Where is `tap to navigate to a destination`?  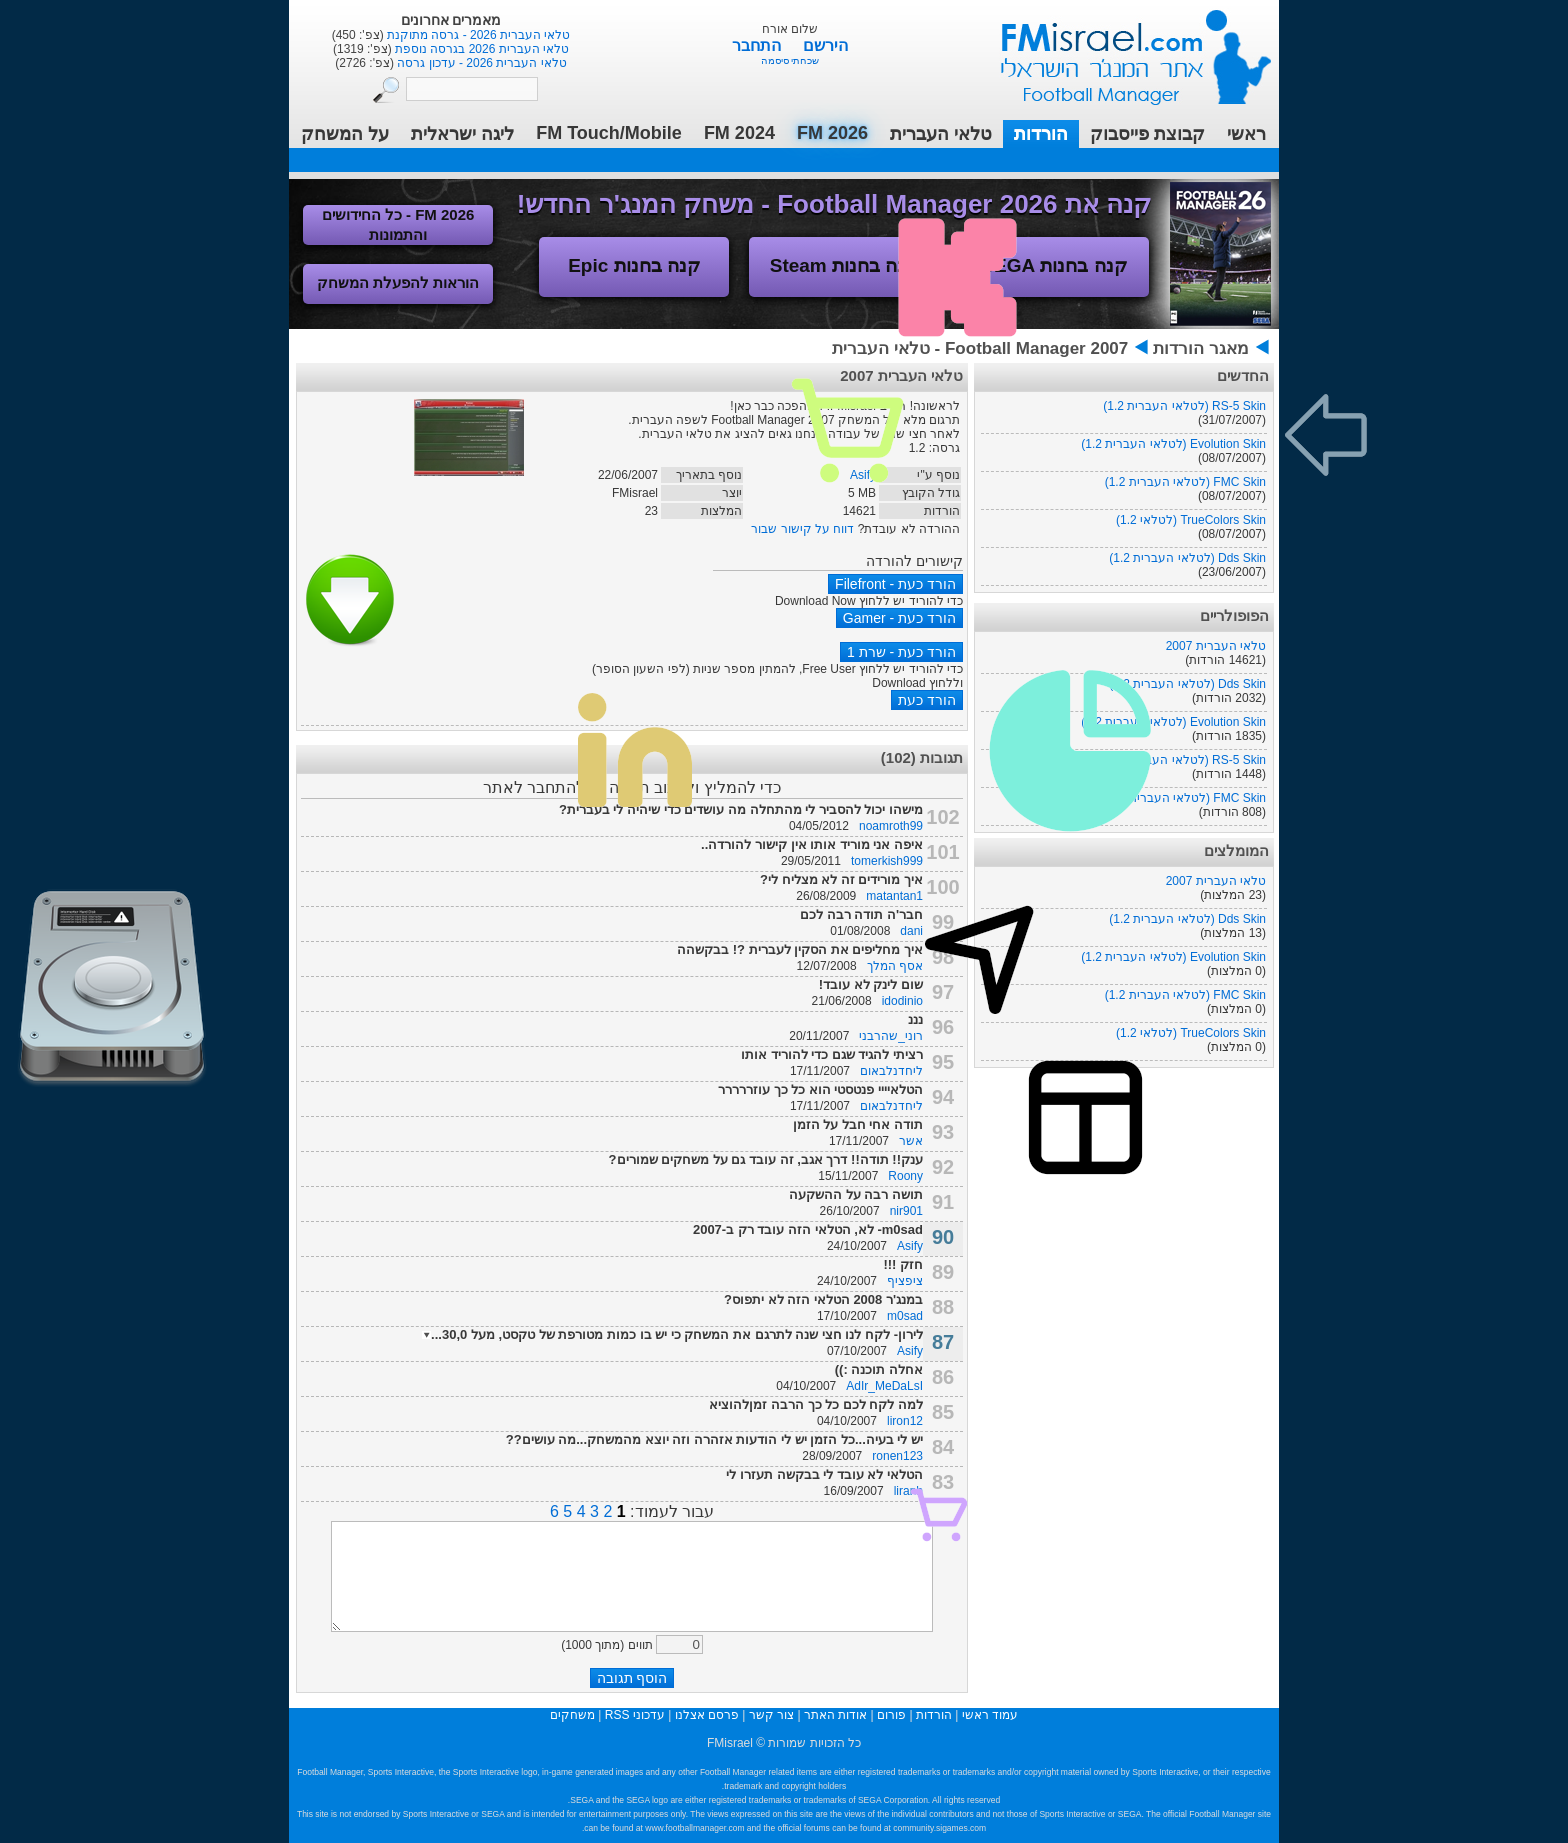 tap to navigate to a destination is located at coordinates (985, 954).